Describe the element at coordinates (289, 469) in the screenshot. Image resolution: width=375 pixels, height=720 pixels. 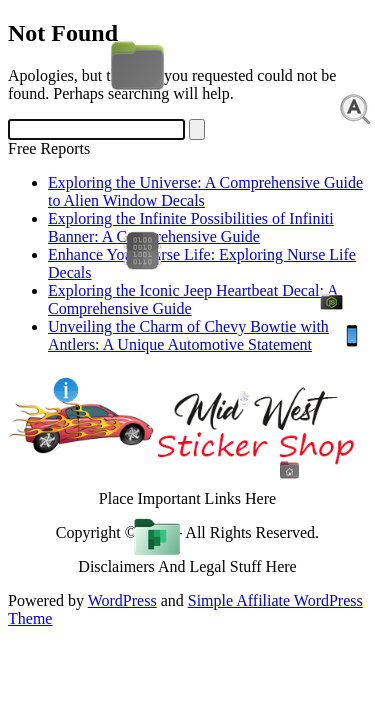
I see `access your home folder` at that location.